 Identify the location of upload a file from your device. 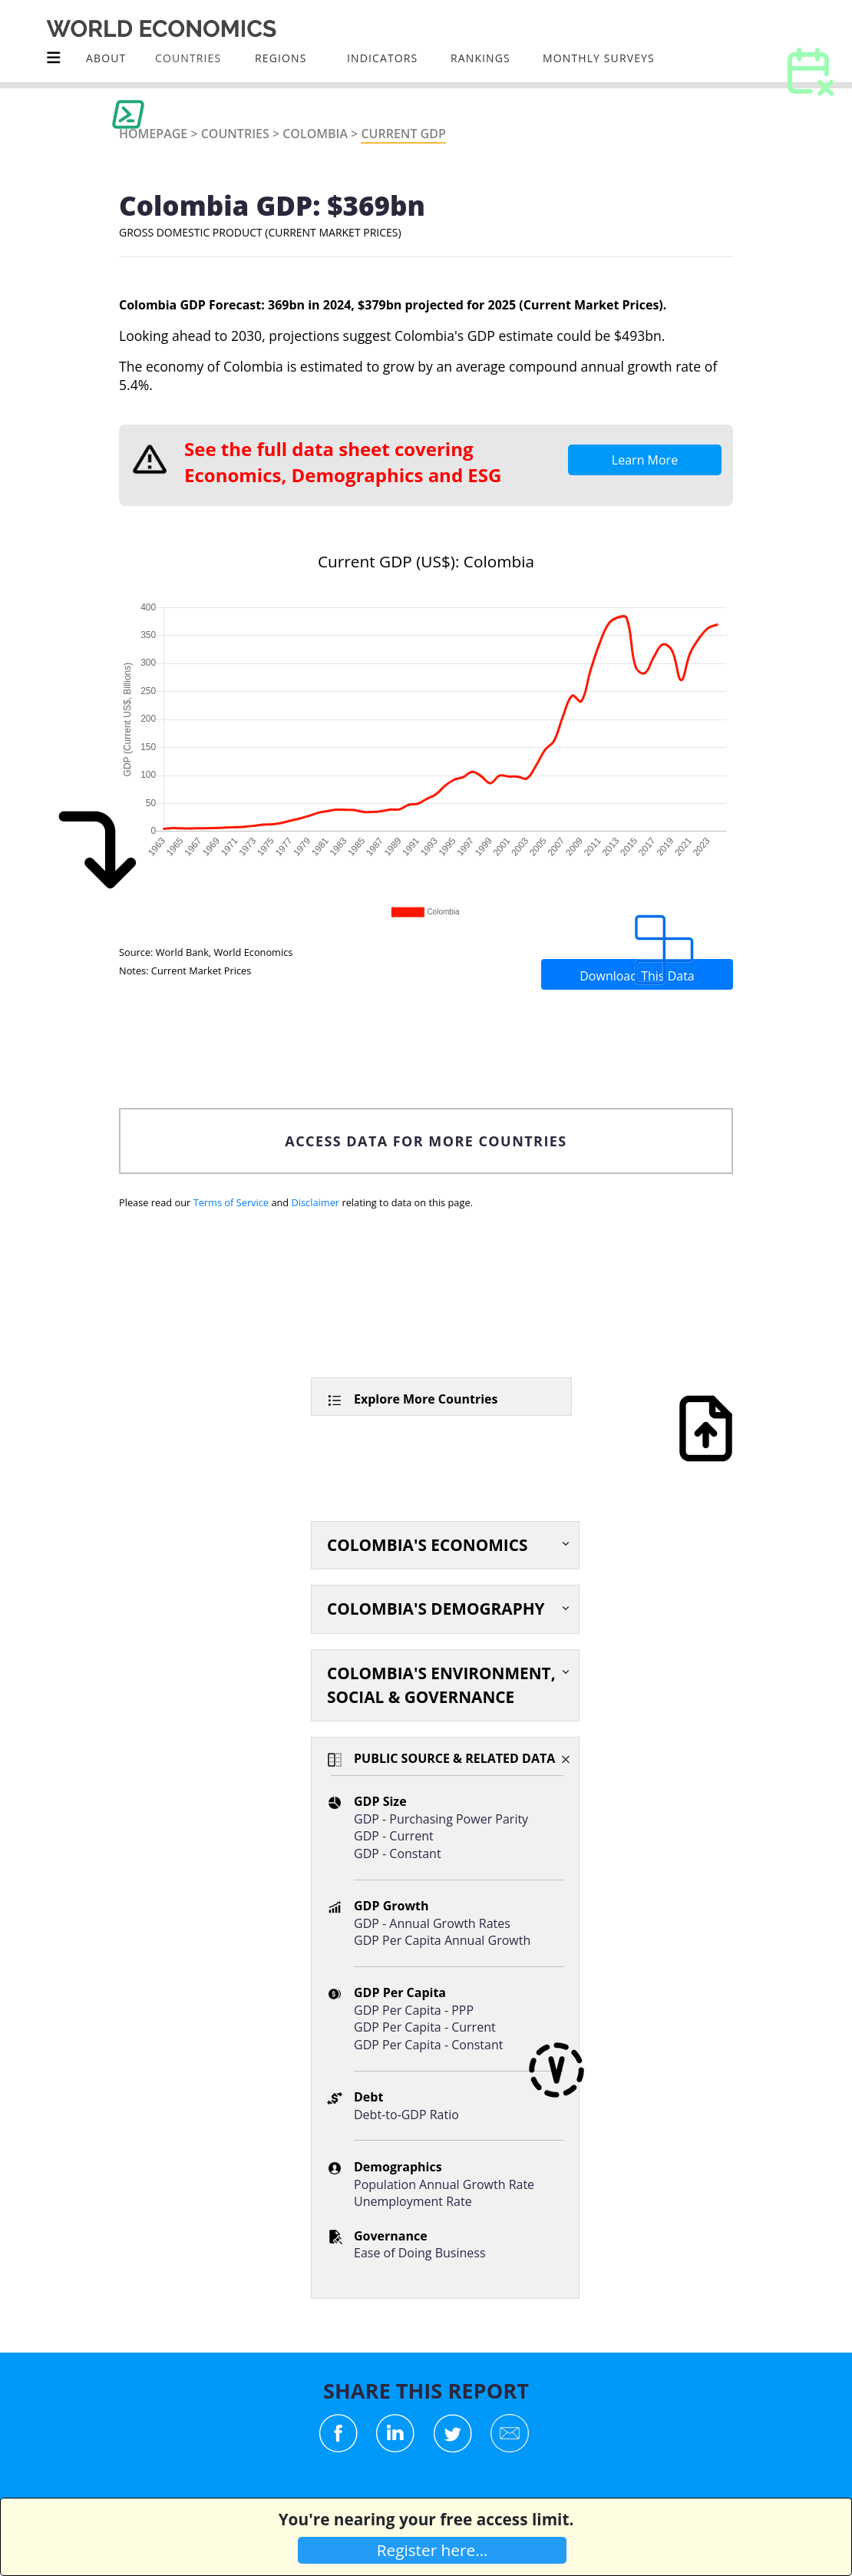
(705, 1428).